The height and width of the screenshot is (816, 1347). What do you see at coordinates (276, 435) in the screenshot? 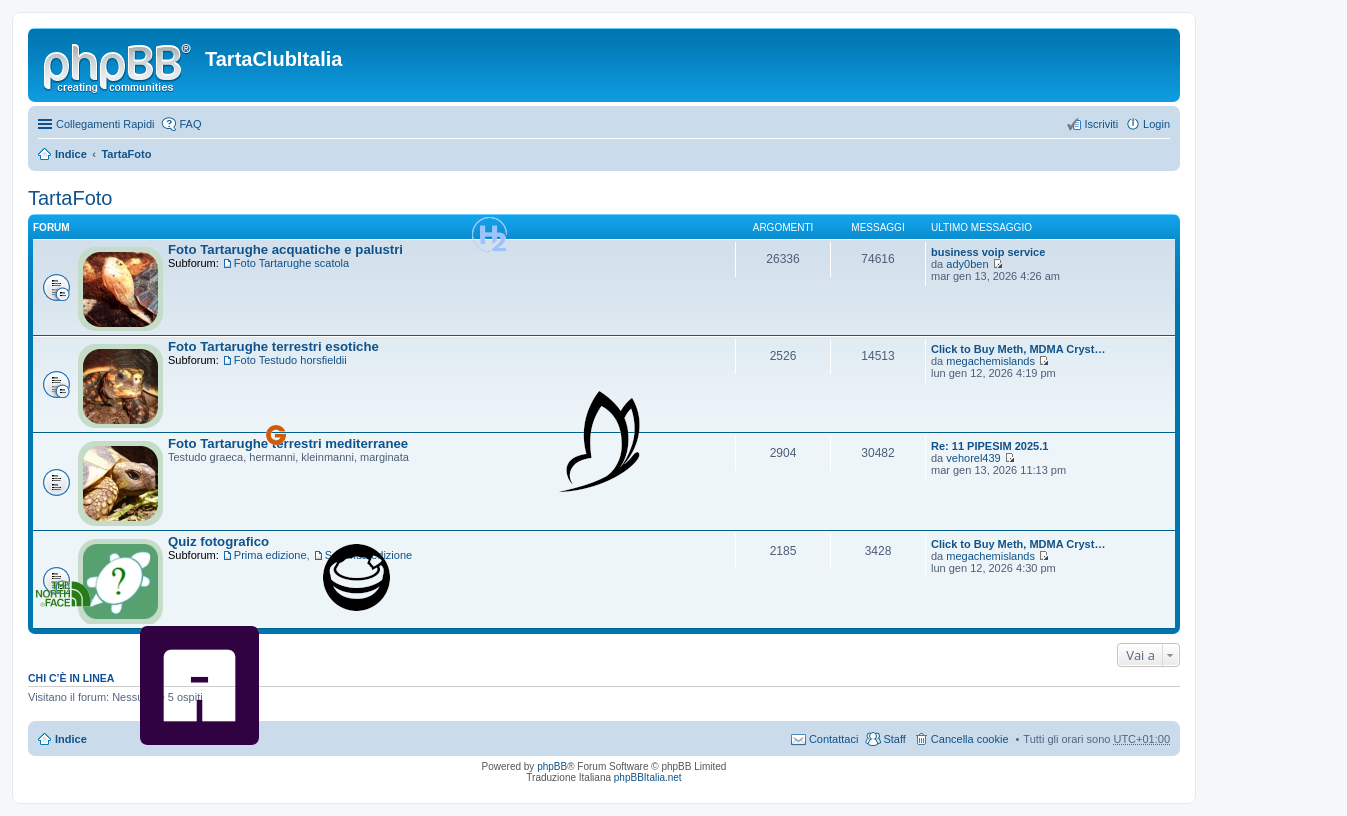
I see `open the Groupon app` at bounding box center [276, 435].